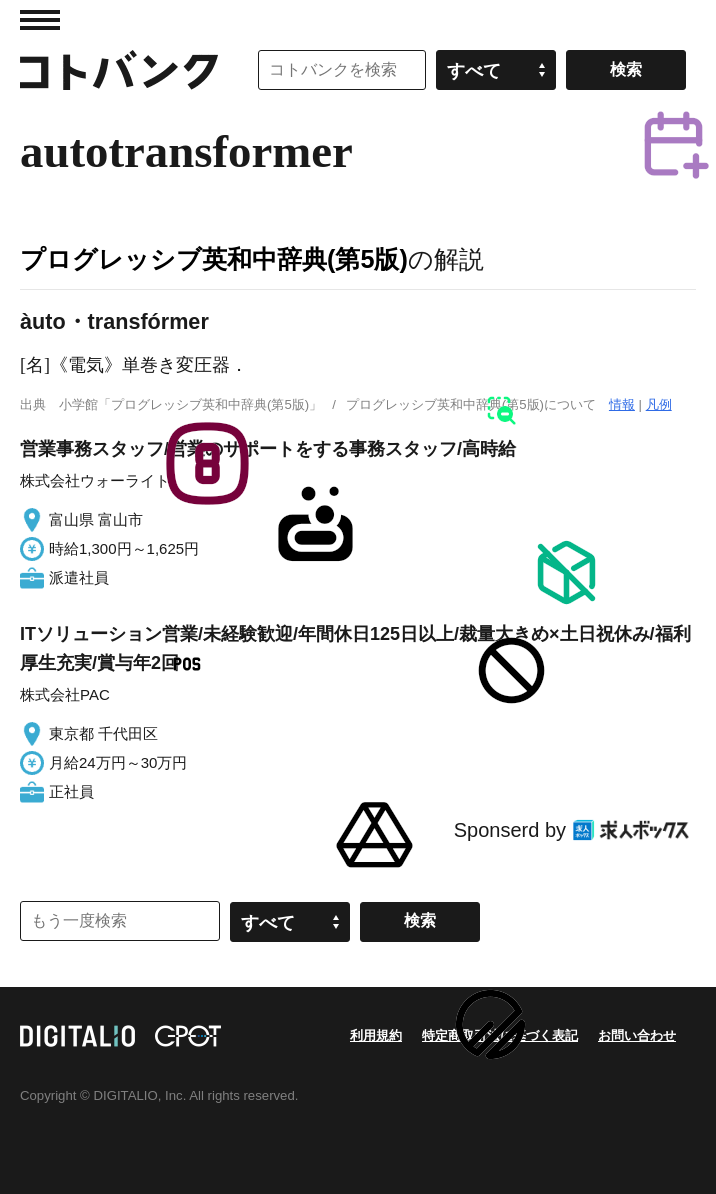  What do you see at coordinates (207, 463) in the screenshot?
I see `indicates item number 8 in a list or sequence` at bounding box center [207, 463].